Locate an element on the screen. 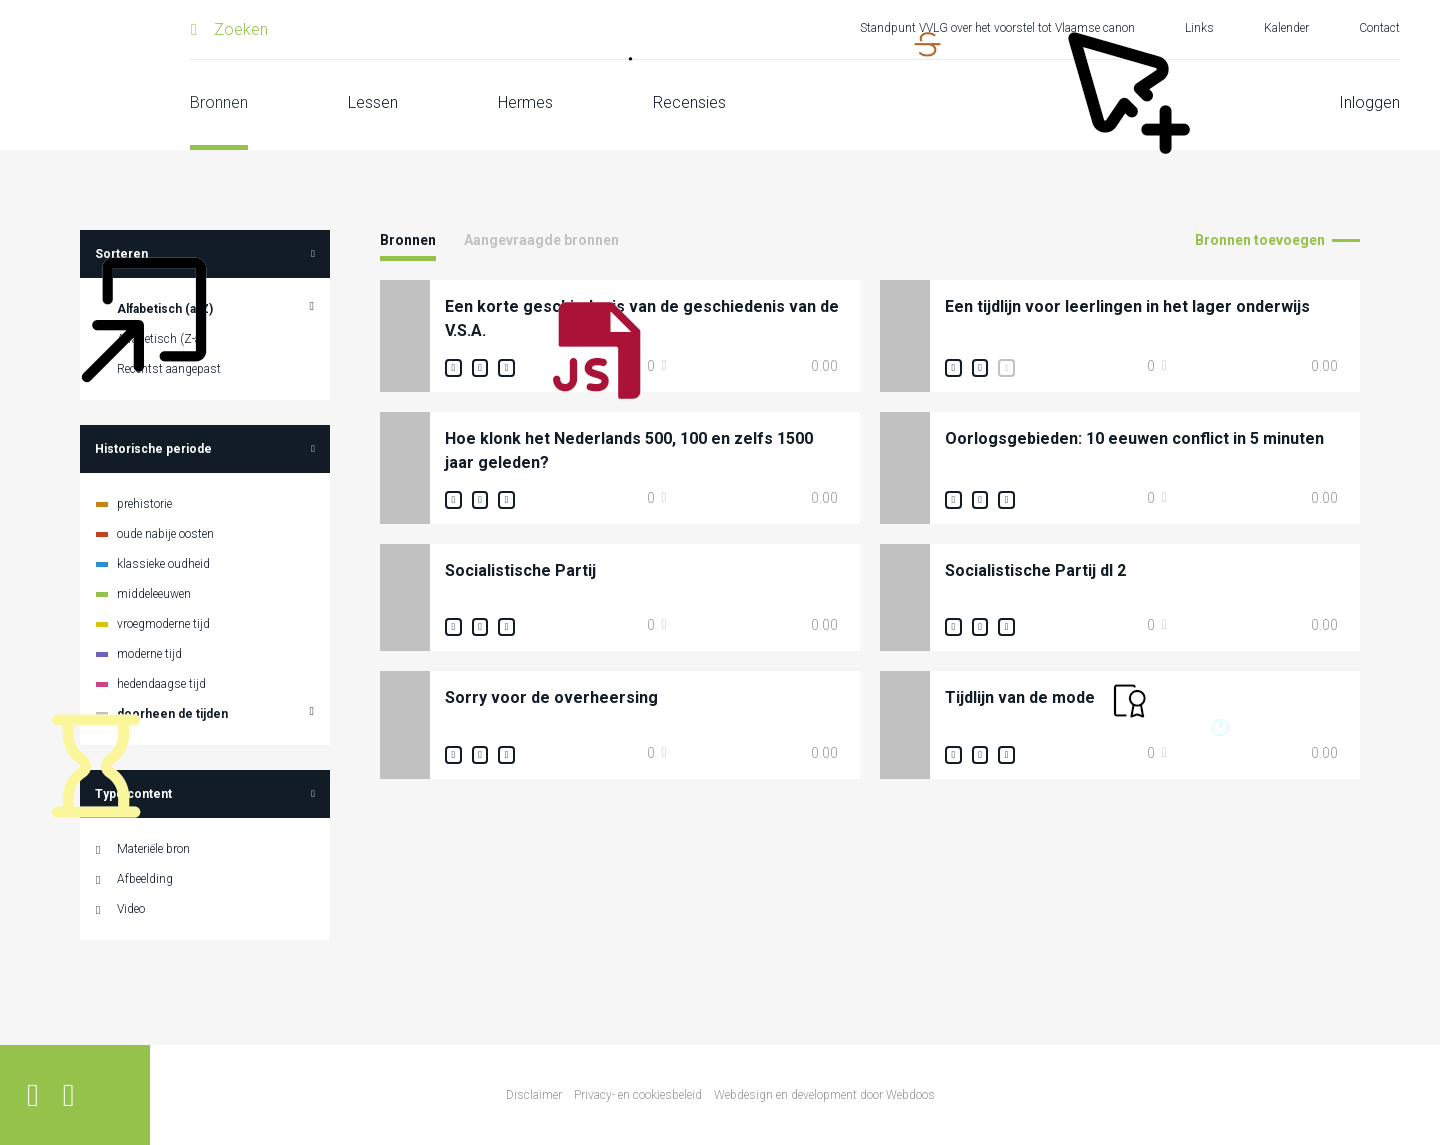 The width and height of the screenshot is (1440, 1145). apply strikethrough formatting to selected text is located at coordinates (927, 44).